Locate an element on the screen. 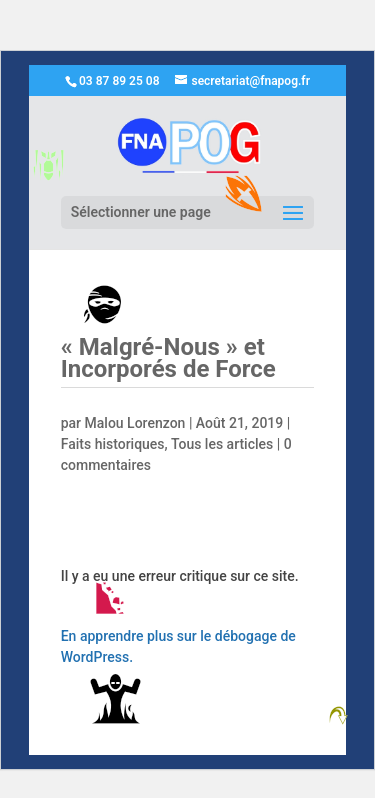 This screenshot has height=798, width=375. summon or activate ifrit character is located at coordinates (116, 699).